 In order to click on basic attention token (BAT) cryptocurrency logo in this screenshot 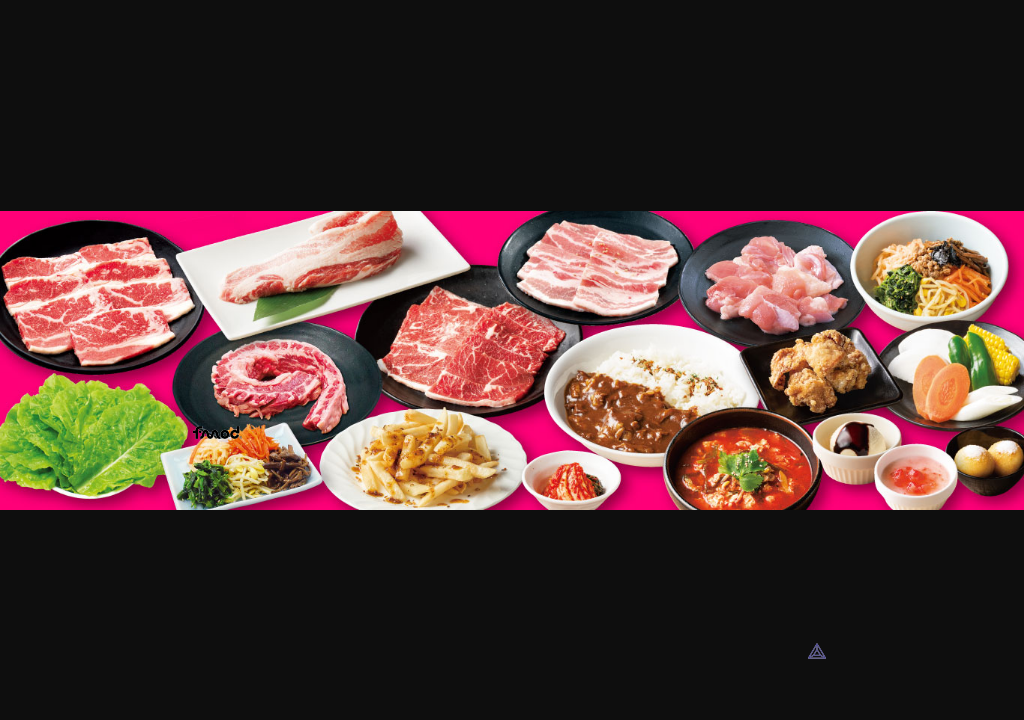, I will do `click(817, 651)`.